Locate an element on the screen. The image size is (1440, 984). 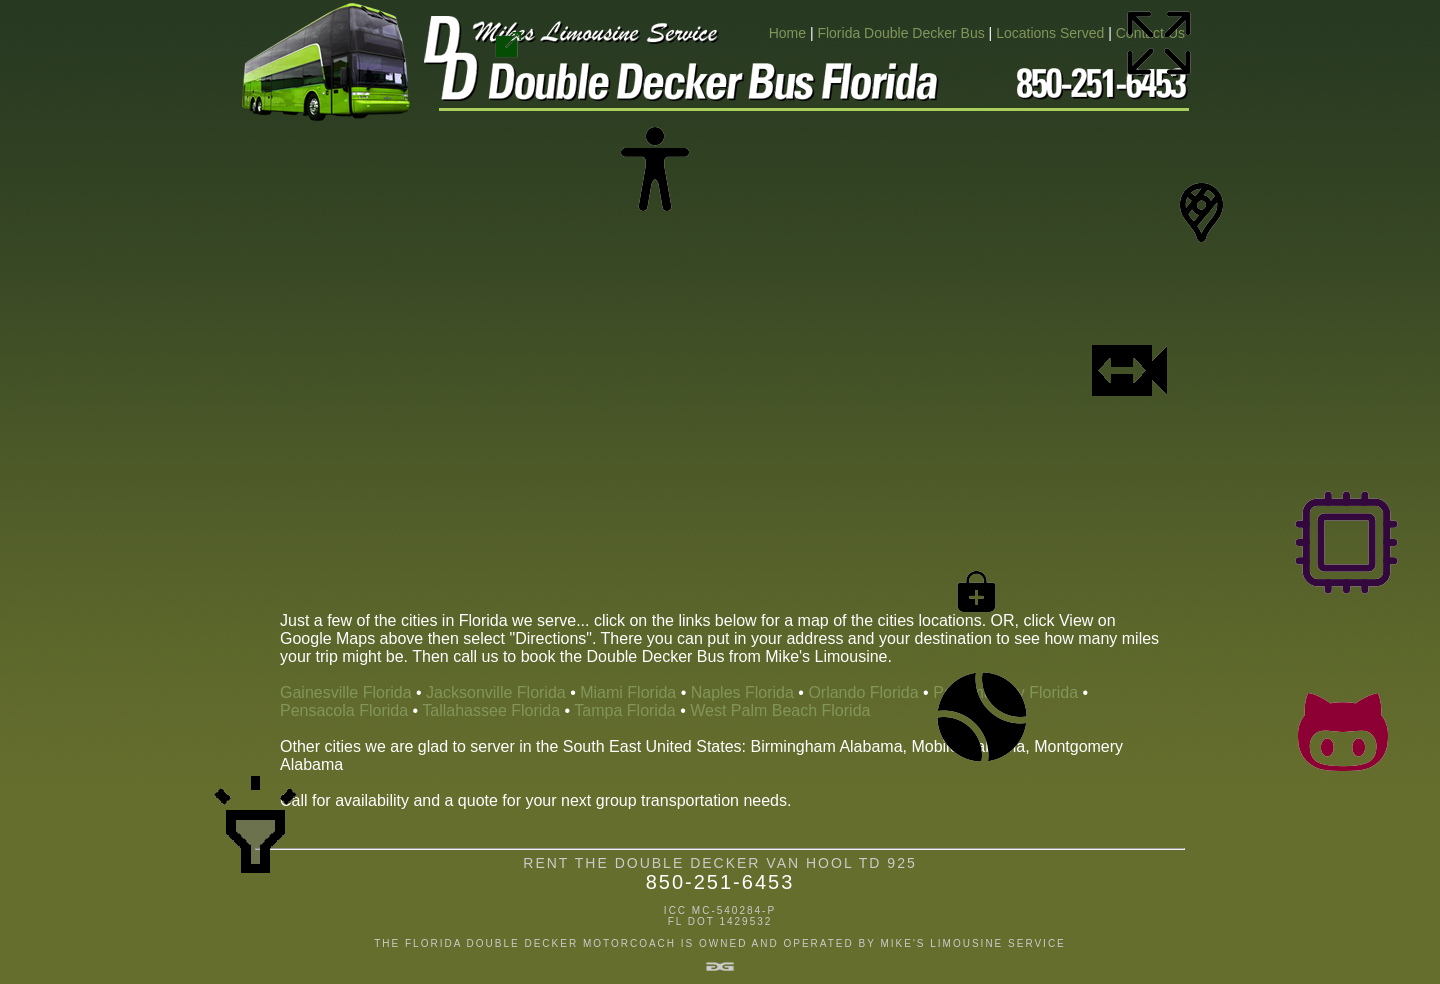
access accessibility settings is located at coordinates (655, 169).